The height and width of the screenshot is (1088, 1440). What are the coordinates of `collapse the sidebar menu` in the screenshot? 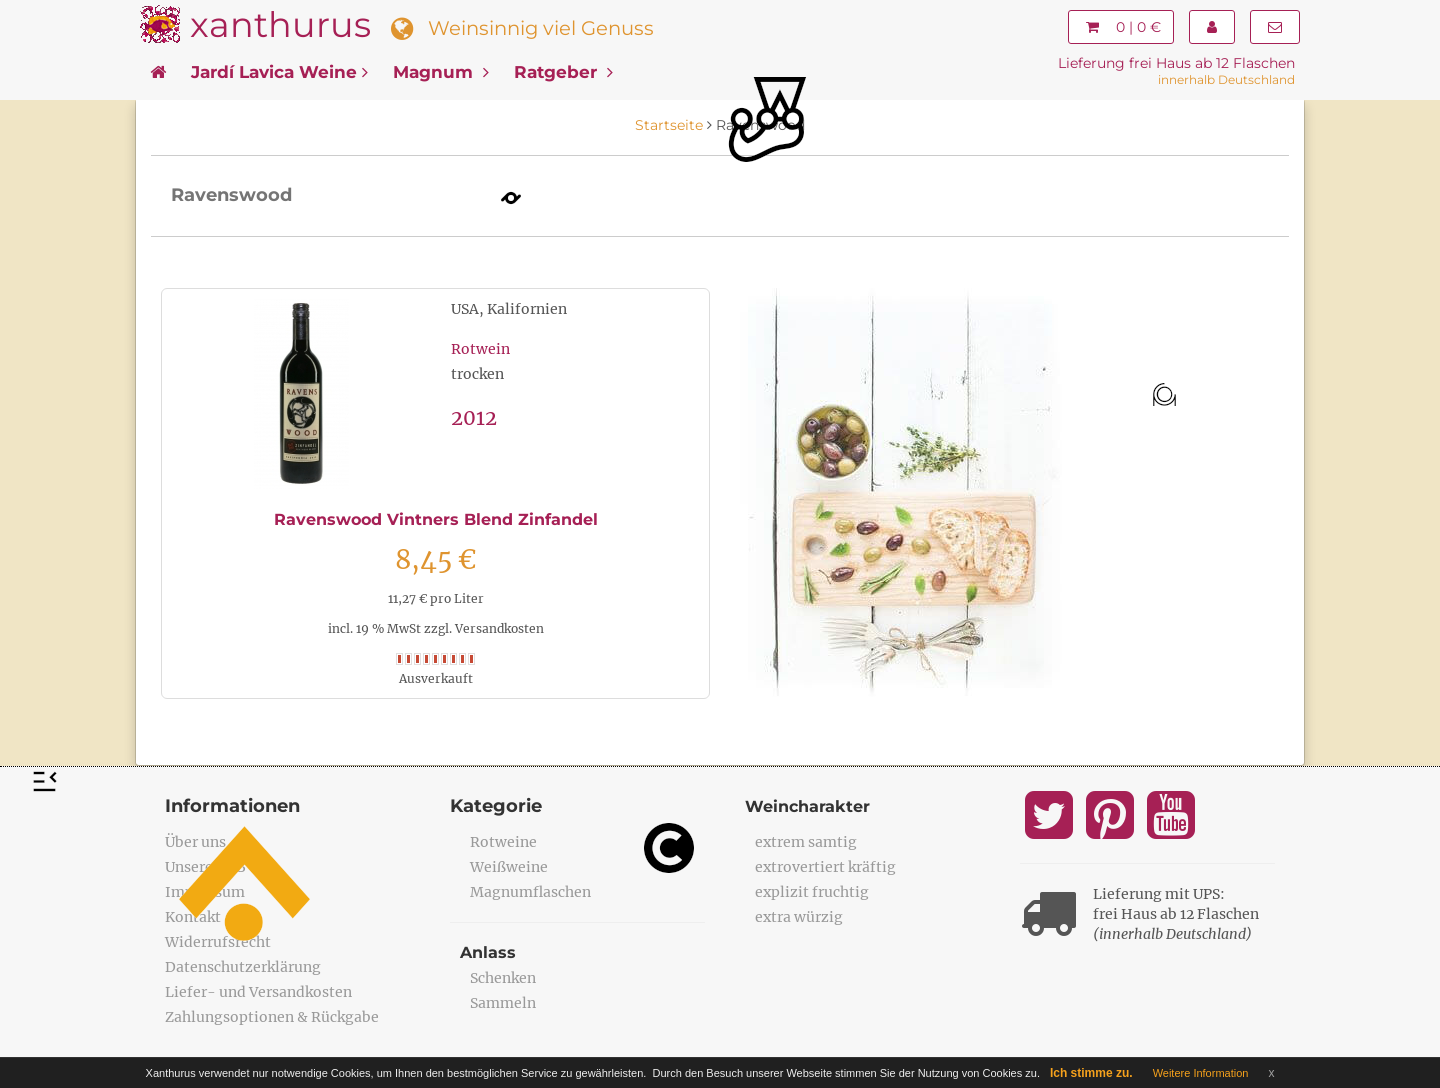 It's located at (44, 781).